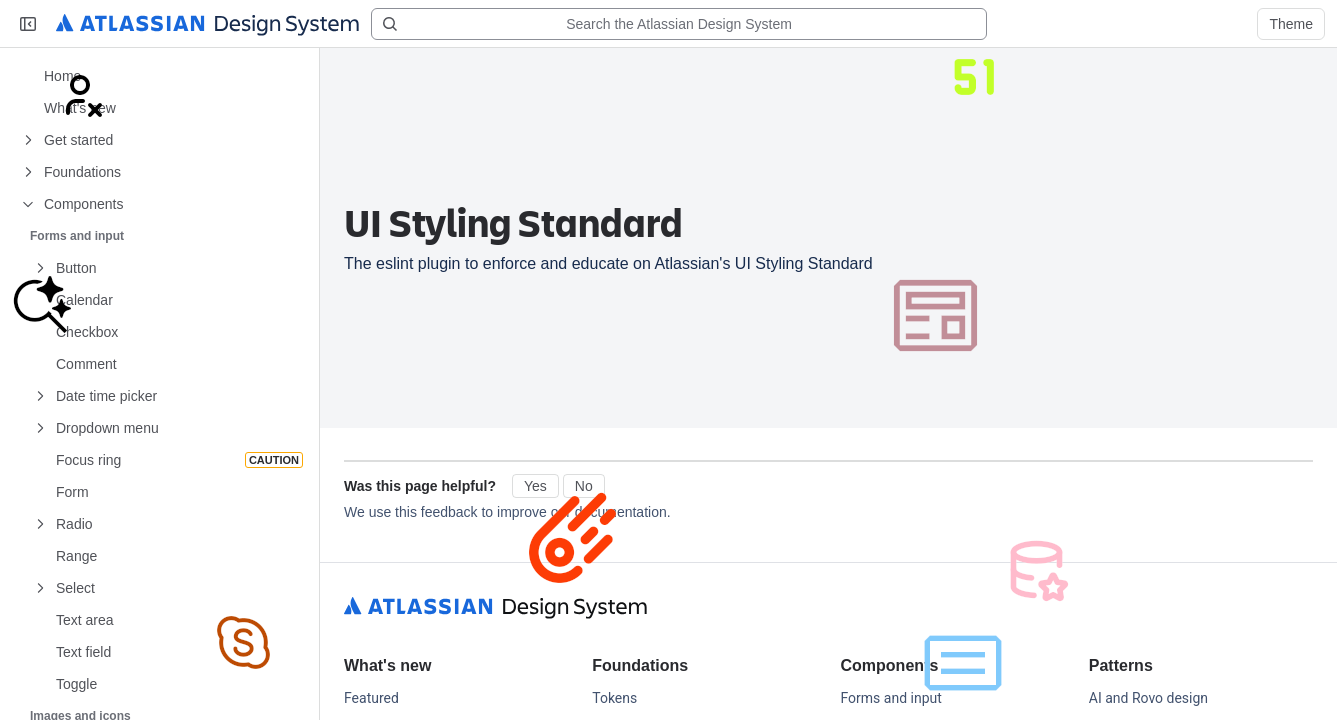  I want to click on mark a database as a favorite, so click(1036, 569).